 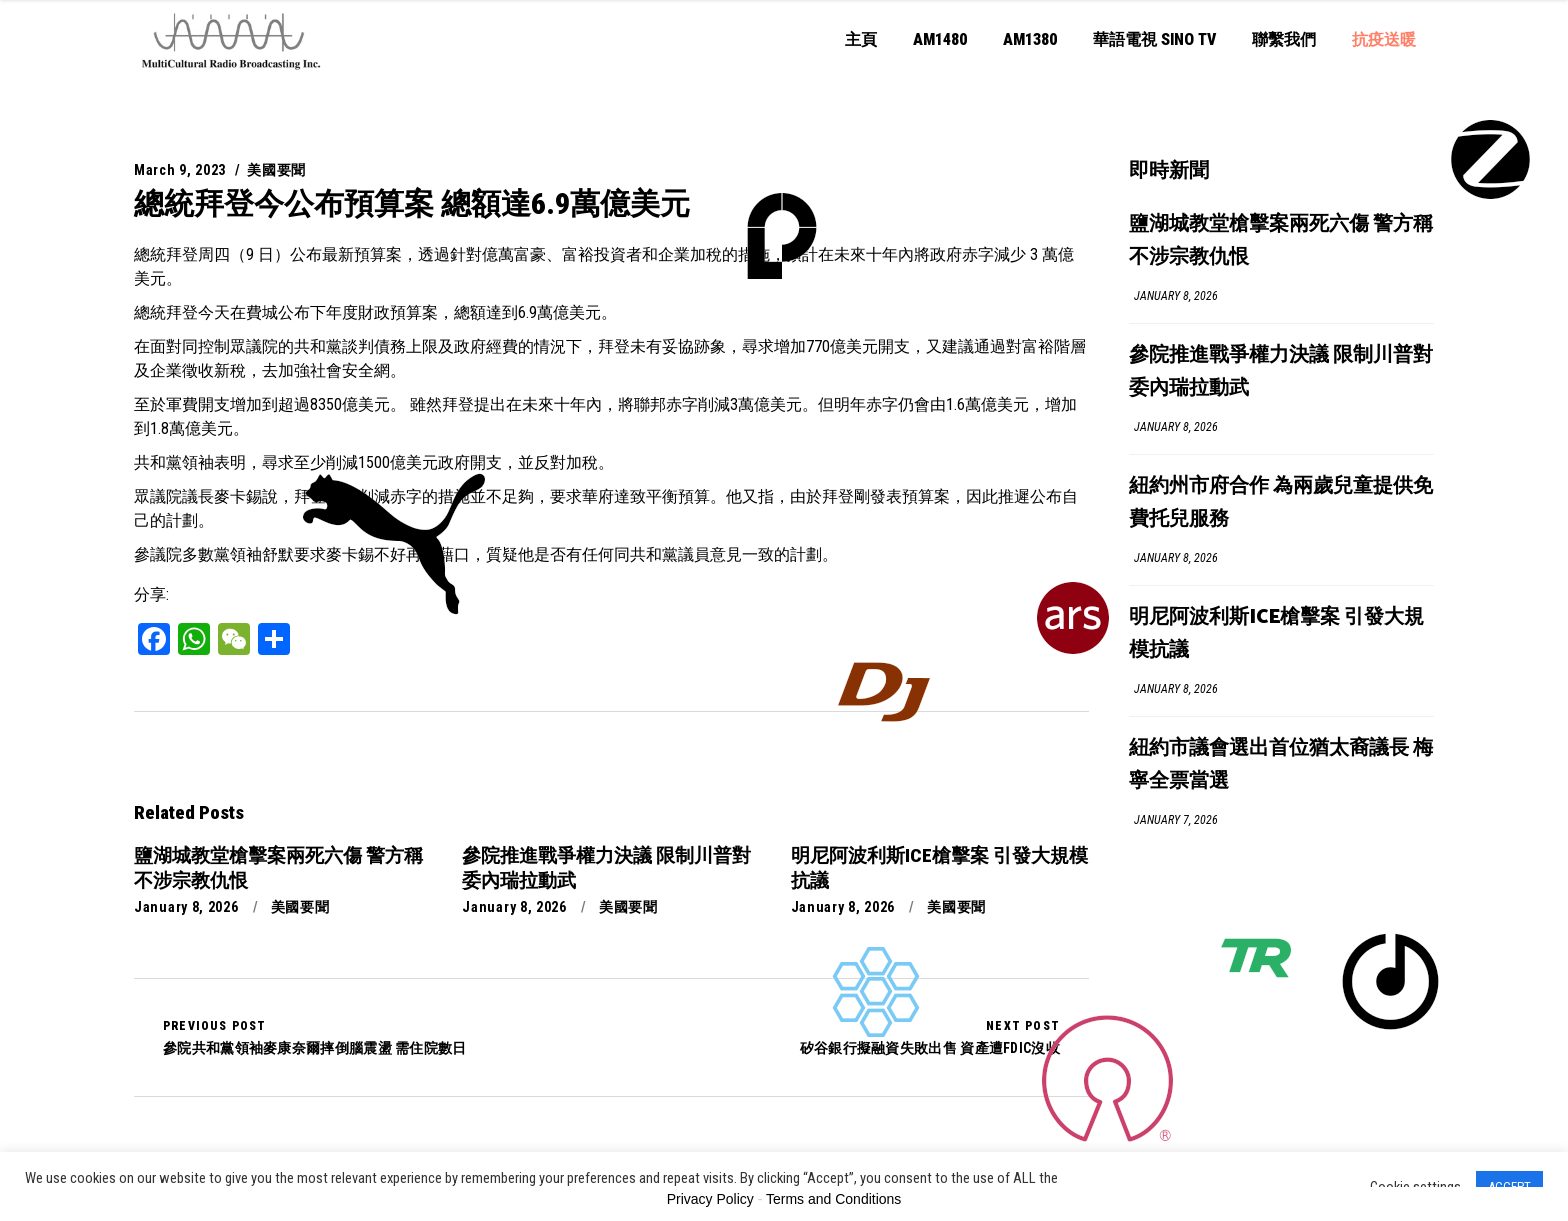 What do you see at coordinates (876, 992) in the screenshot?
I see `cilium logo - open source cloud native networking platform` at bounding box center [876, 992].